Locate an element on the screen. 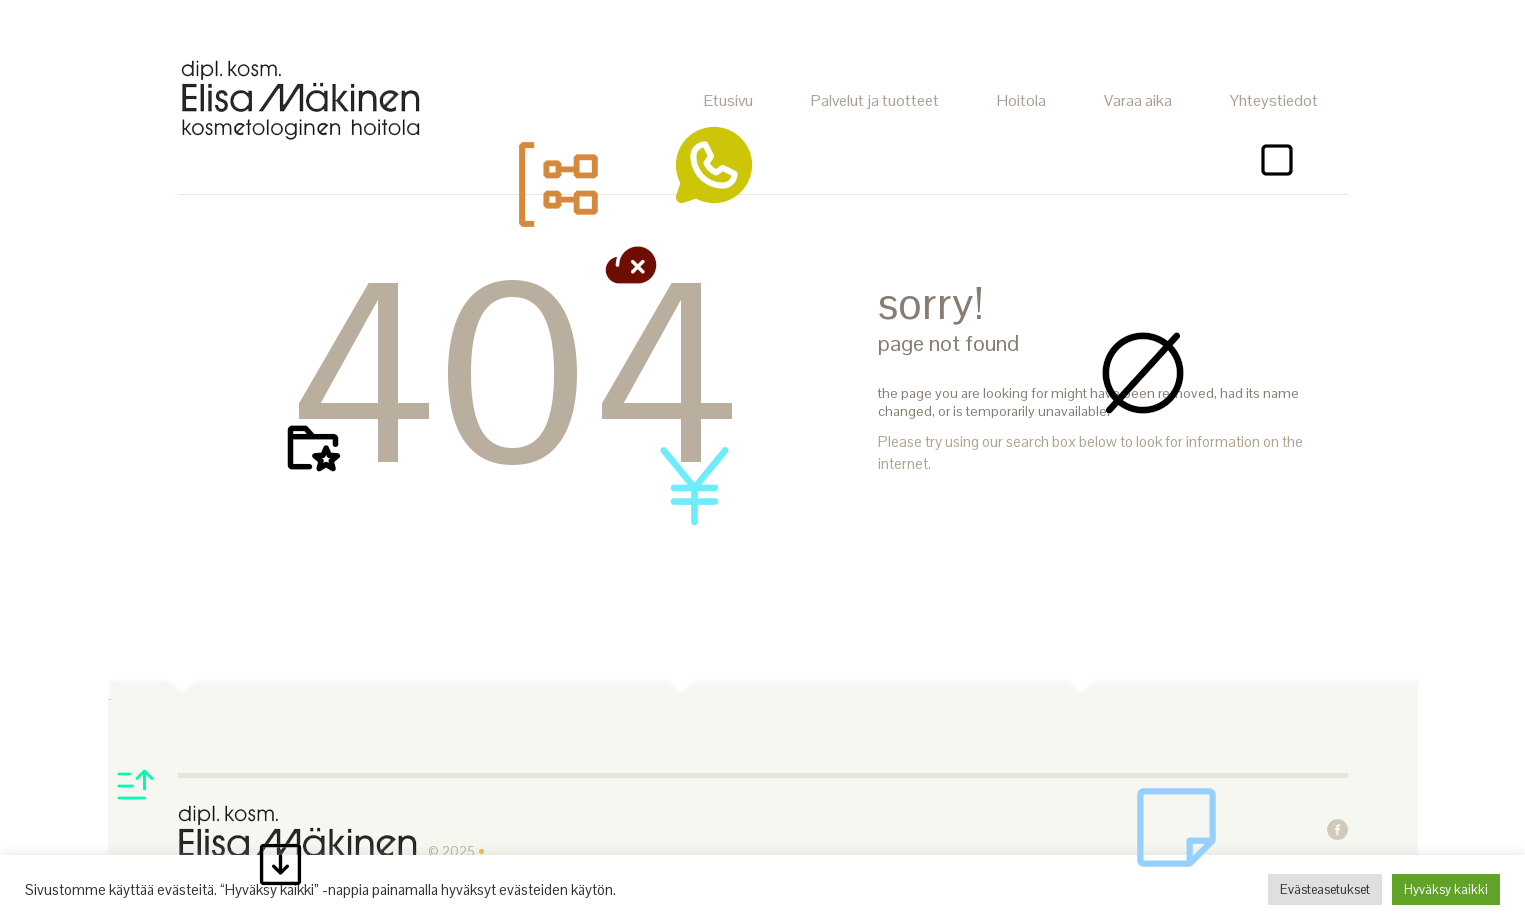 This screenshot has height=924, width=1525. group code references by their type is located at coordinates (561, 184).